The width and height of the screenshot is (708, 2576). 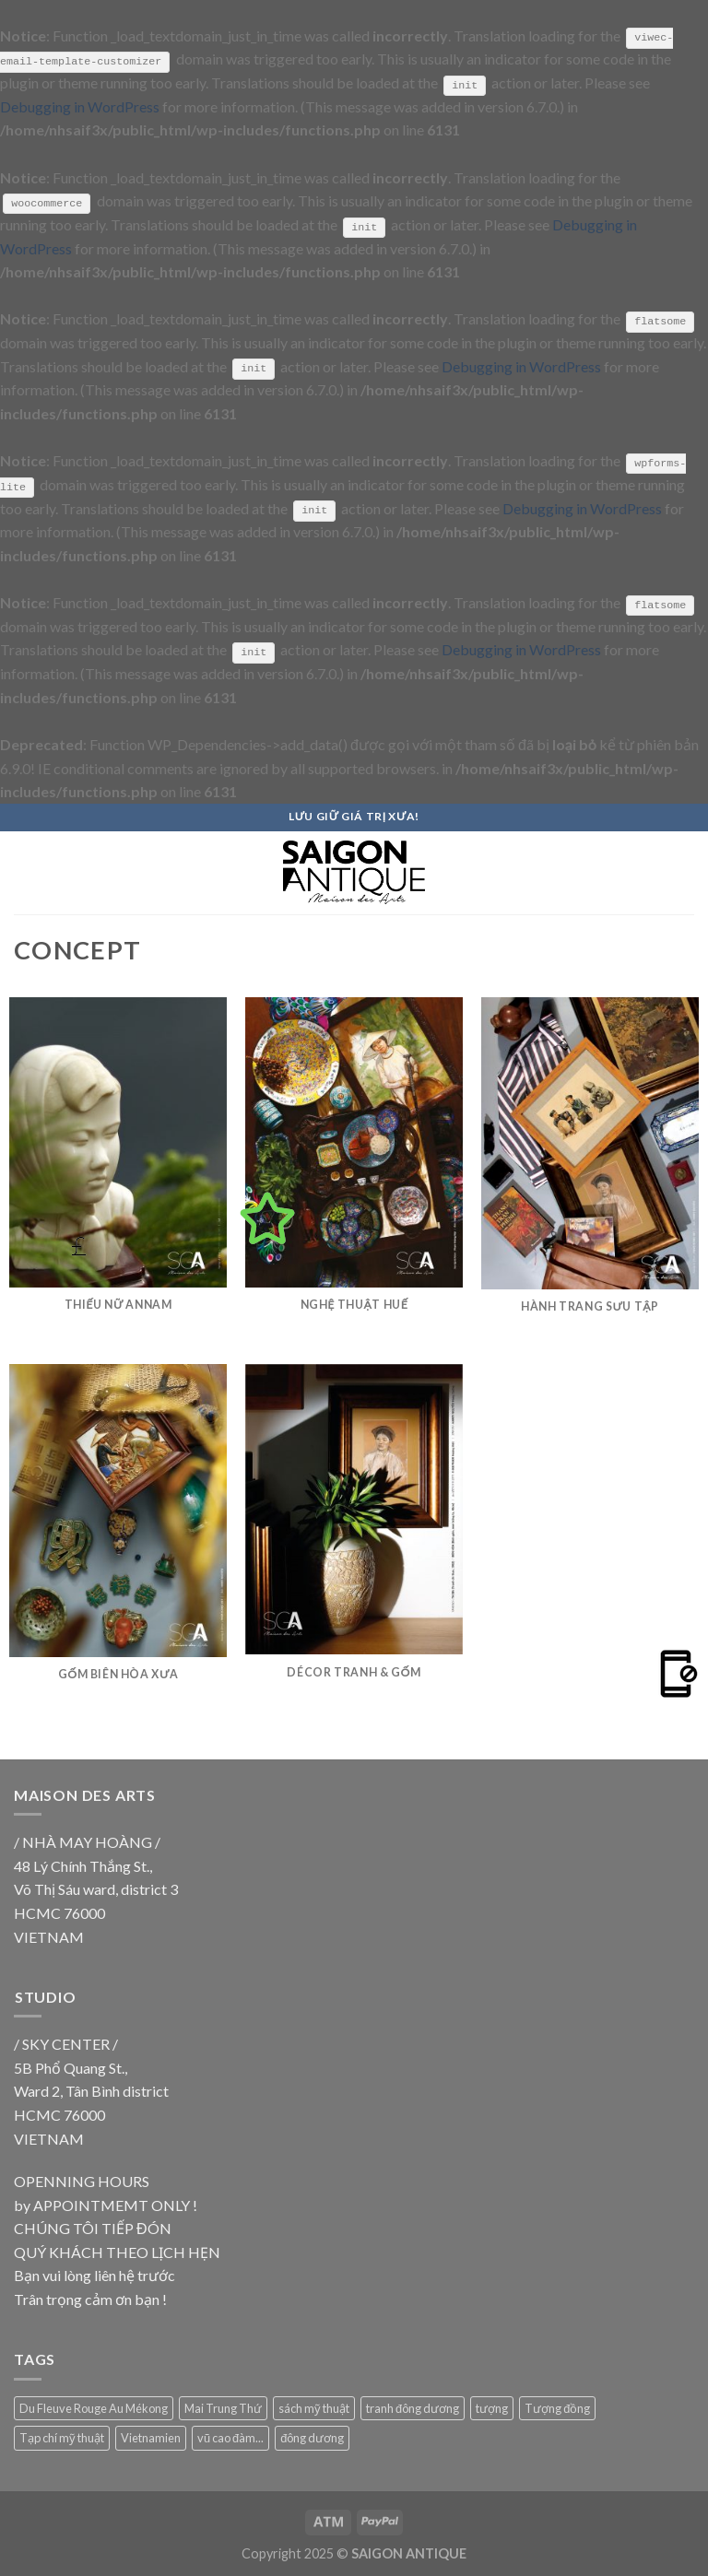 I want to click on indicates british pound sterling currency, so click(x=79, y=1246).